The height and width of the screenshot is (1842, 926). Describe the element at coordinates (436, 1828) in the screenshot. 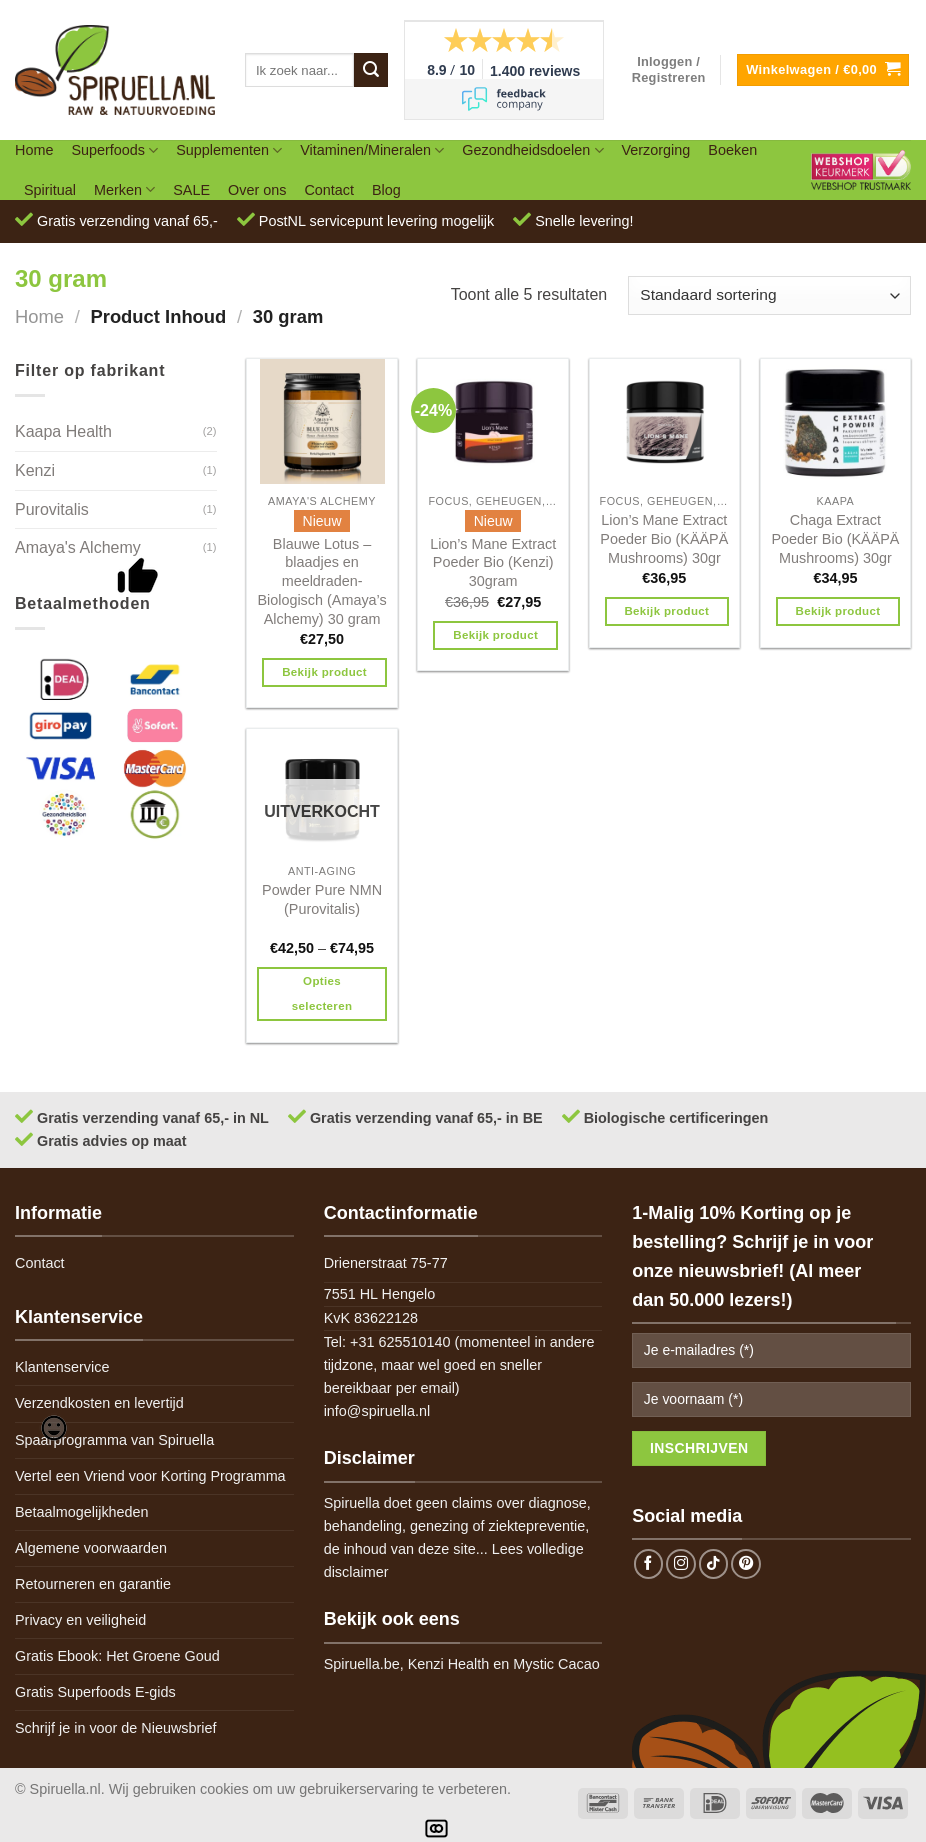

I see `pay with mastercard` at that location.